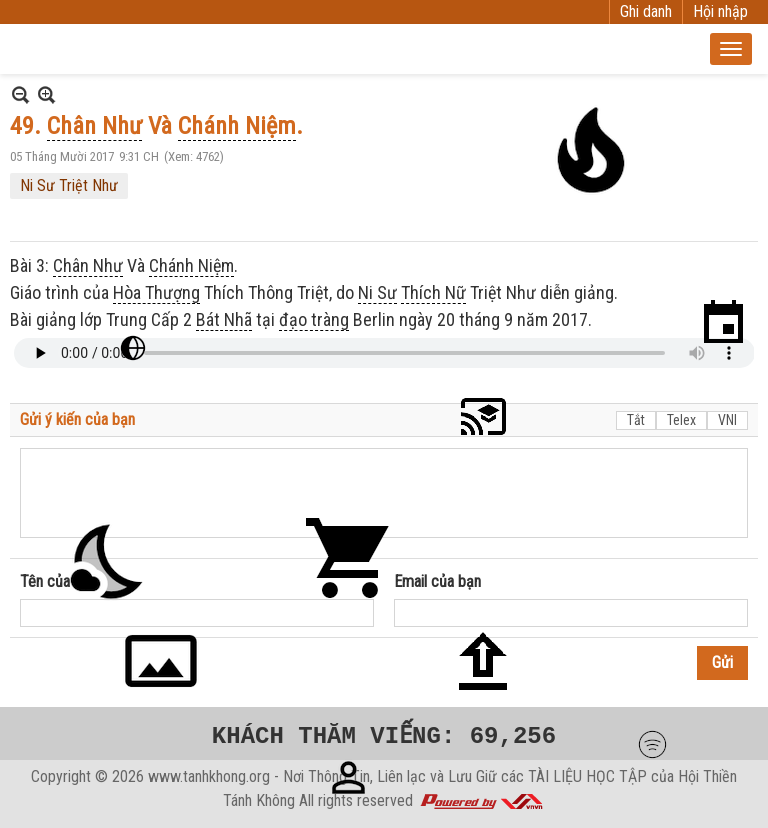 Image resolution: width=768 pixels, height=828 pixels. I want to click on view panorama or wide-angle photo, so click(161, 661).